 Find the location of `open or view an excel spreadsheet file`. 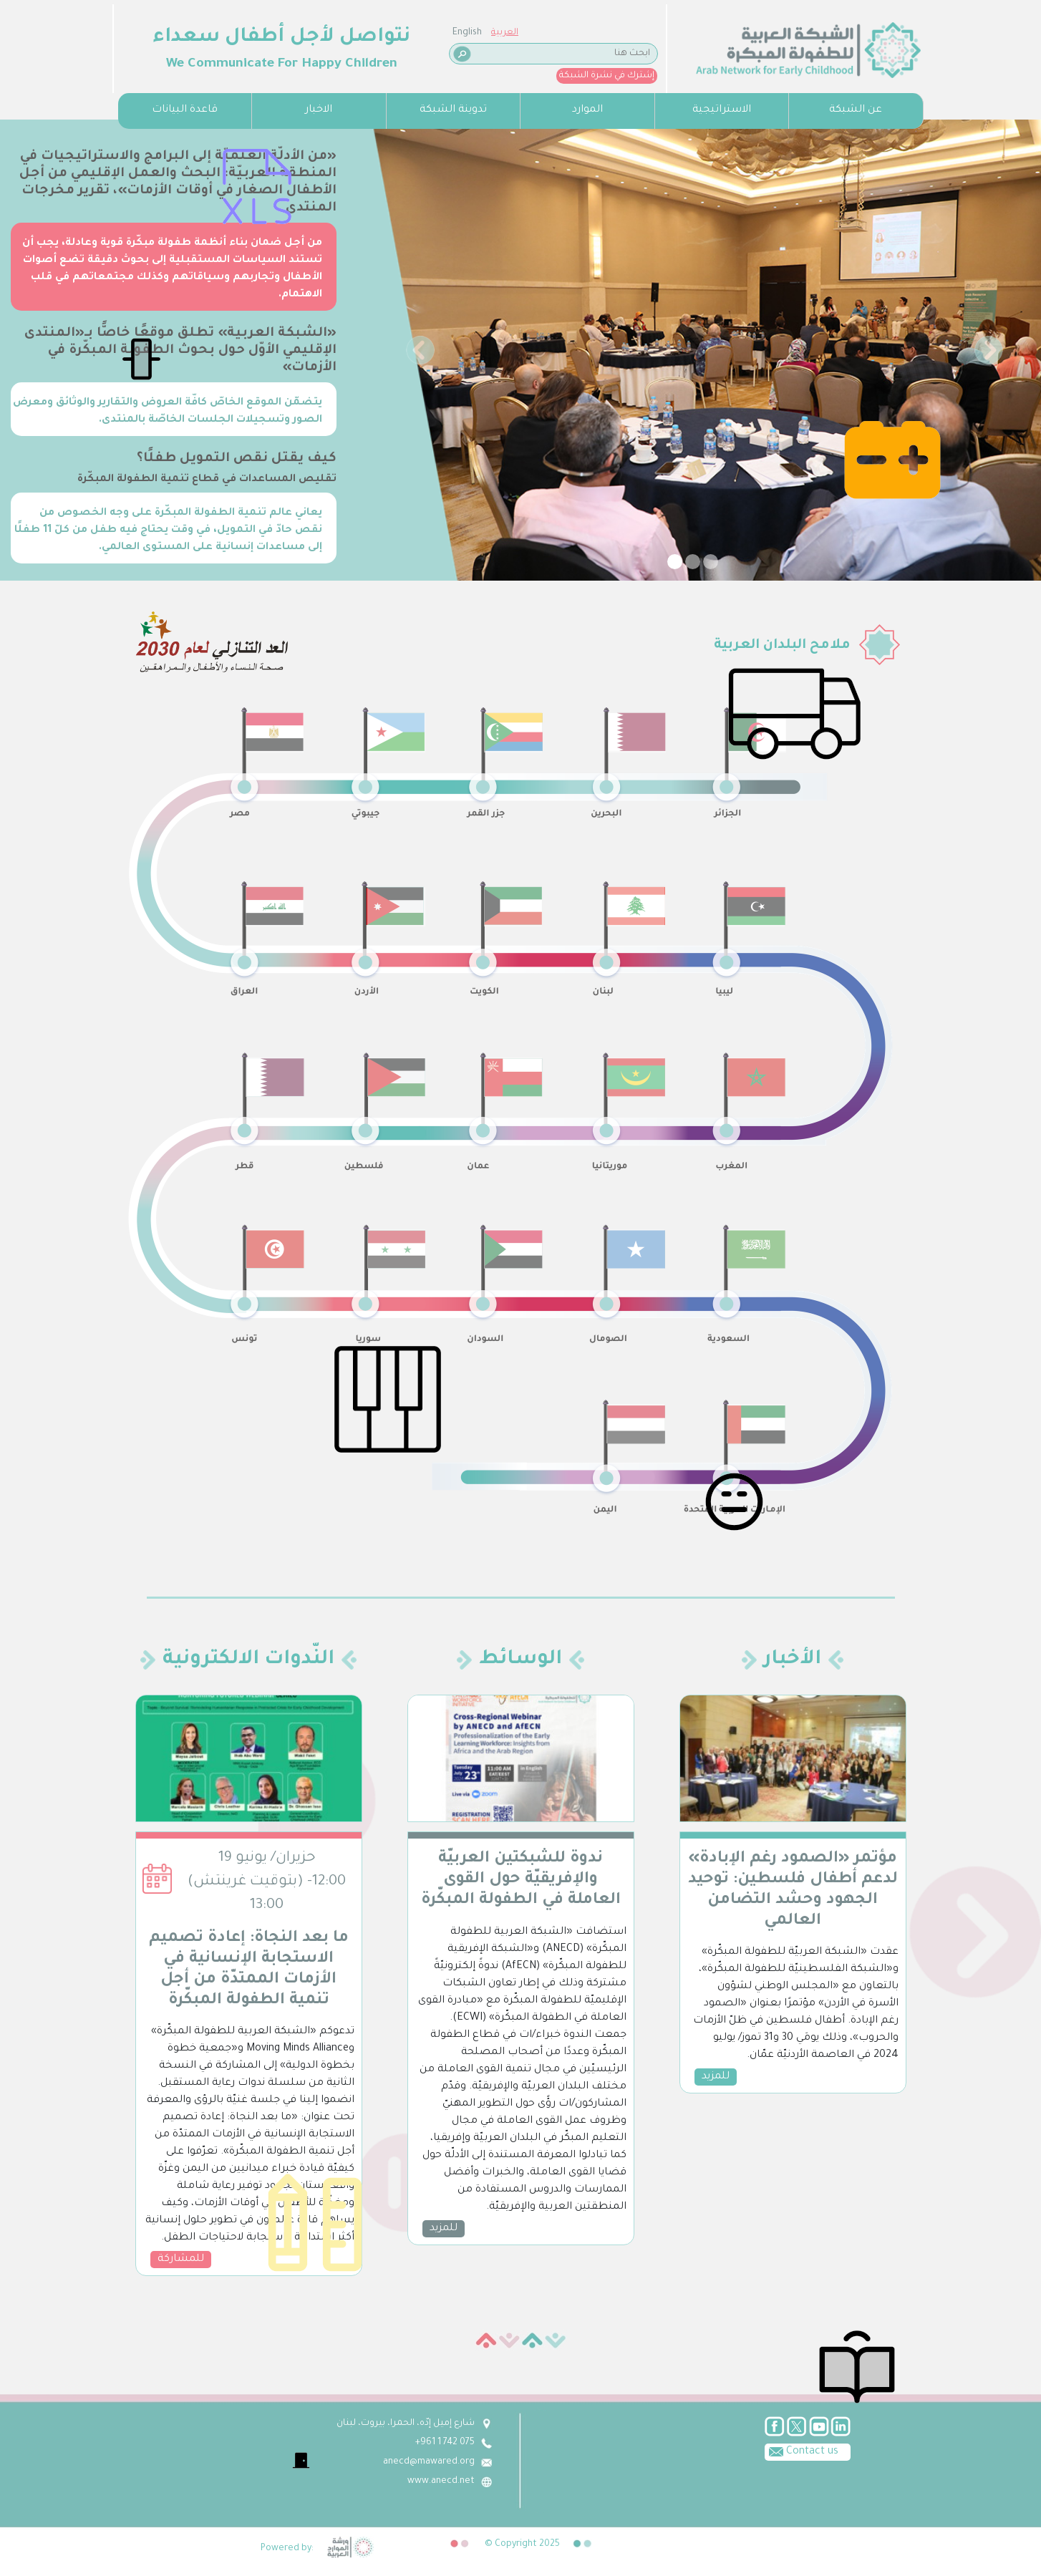

open or view an excel spreadsheet file is located at coordinates (257, 190).